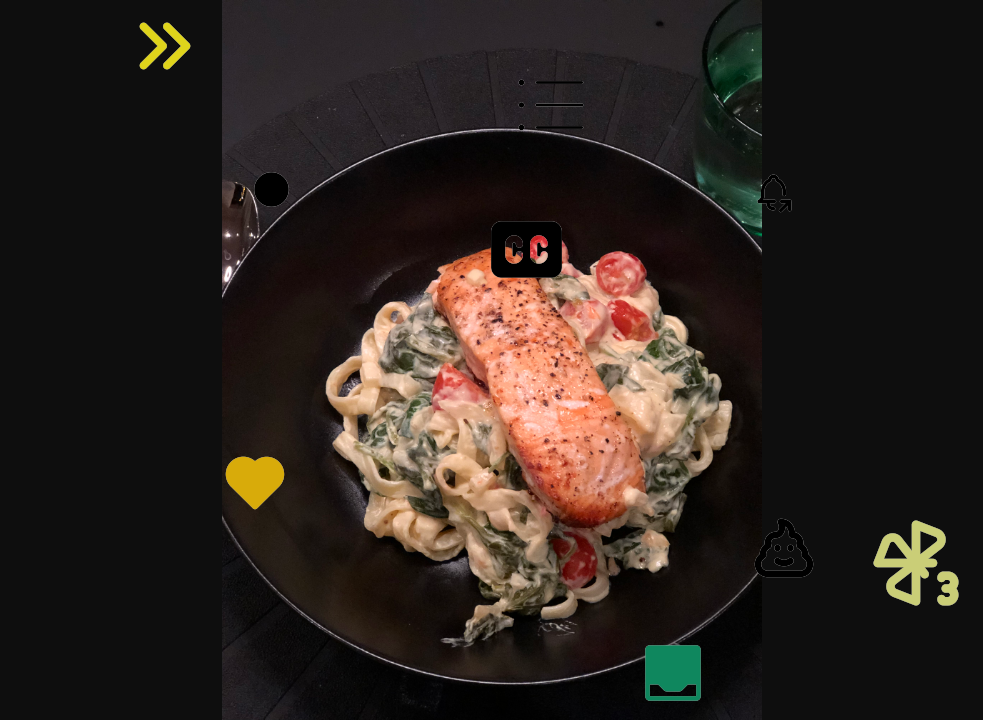 This screenshot has height=720, width=983. What do you see at coordinates (916, 563) in the screenshot?
I see `set car fan speed to level 3` at bounding box center [916, 563].